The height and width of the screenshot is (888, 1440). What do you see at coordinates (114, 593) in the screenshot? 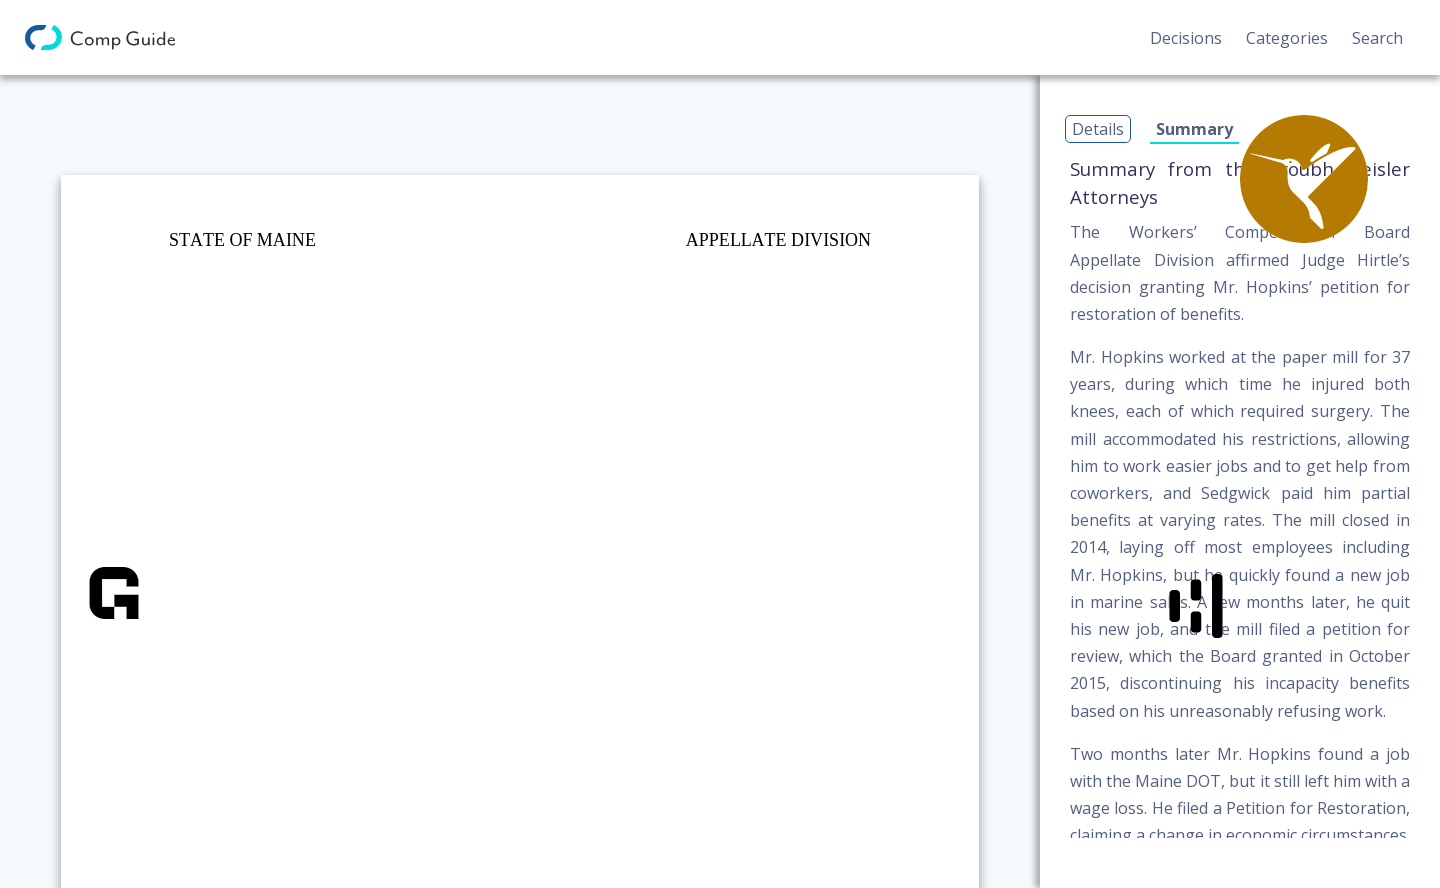
I see `Grid.ai company logo` at bounding box center [114, 593].